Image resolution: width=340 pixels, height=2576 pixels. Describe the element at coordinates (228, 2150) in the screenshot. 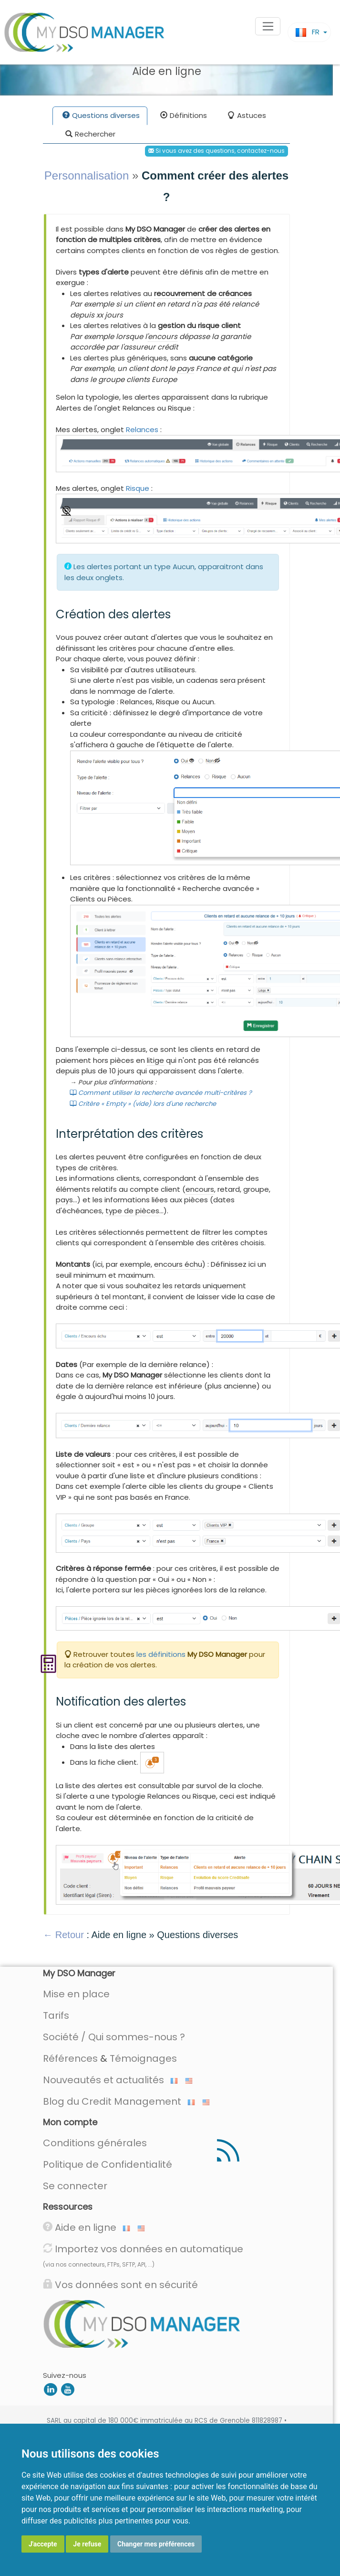

I see `subscribe to an RSS feed` at that location.